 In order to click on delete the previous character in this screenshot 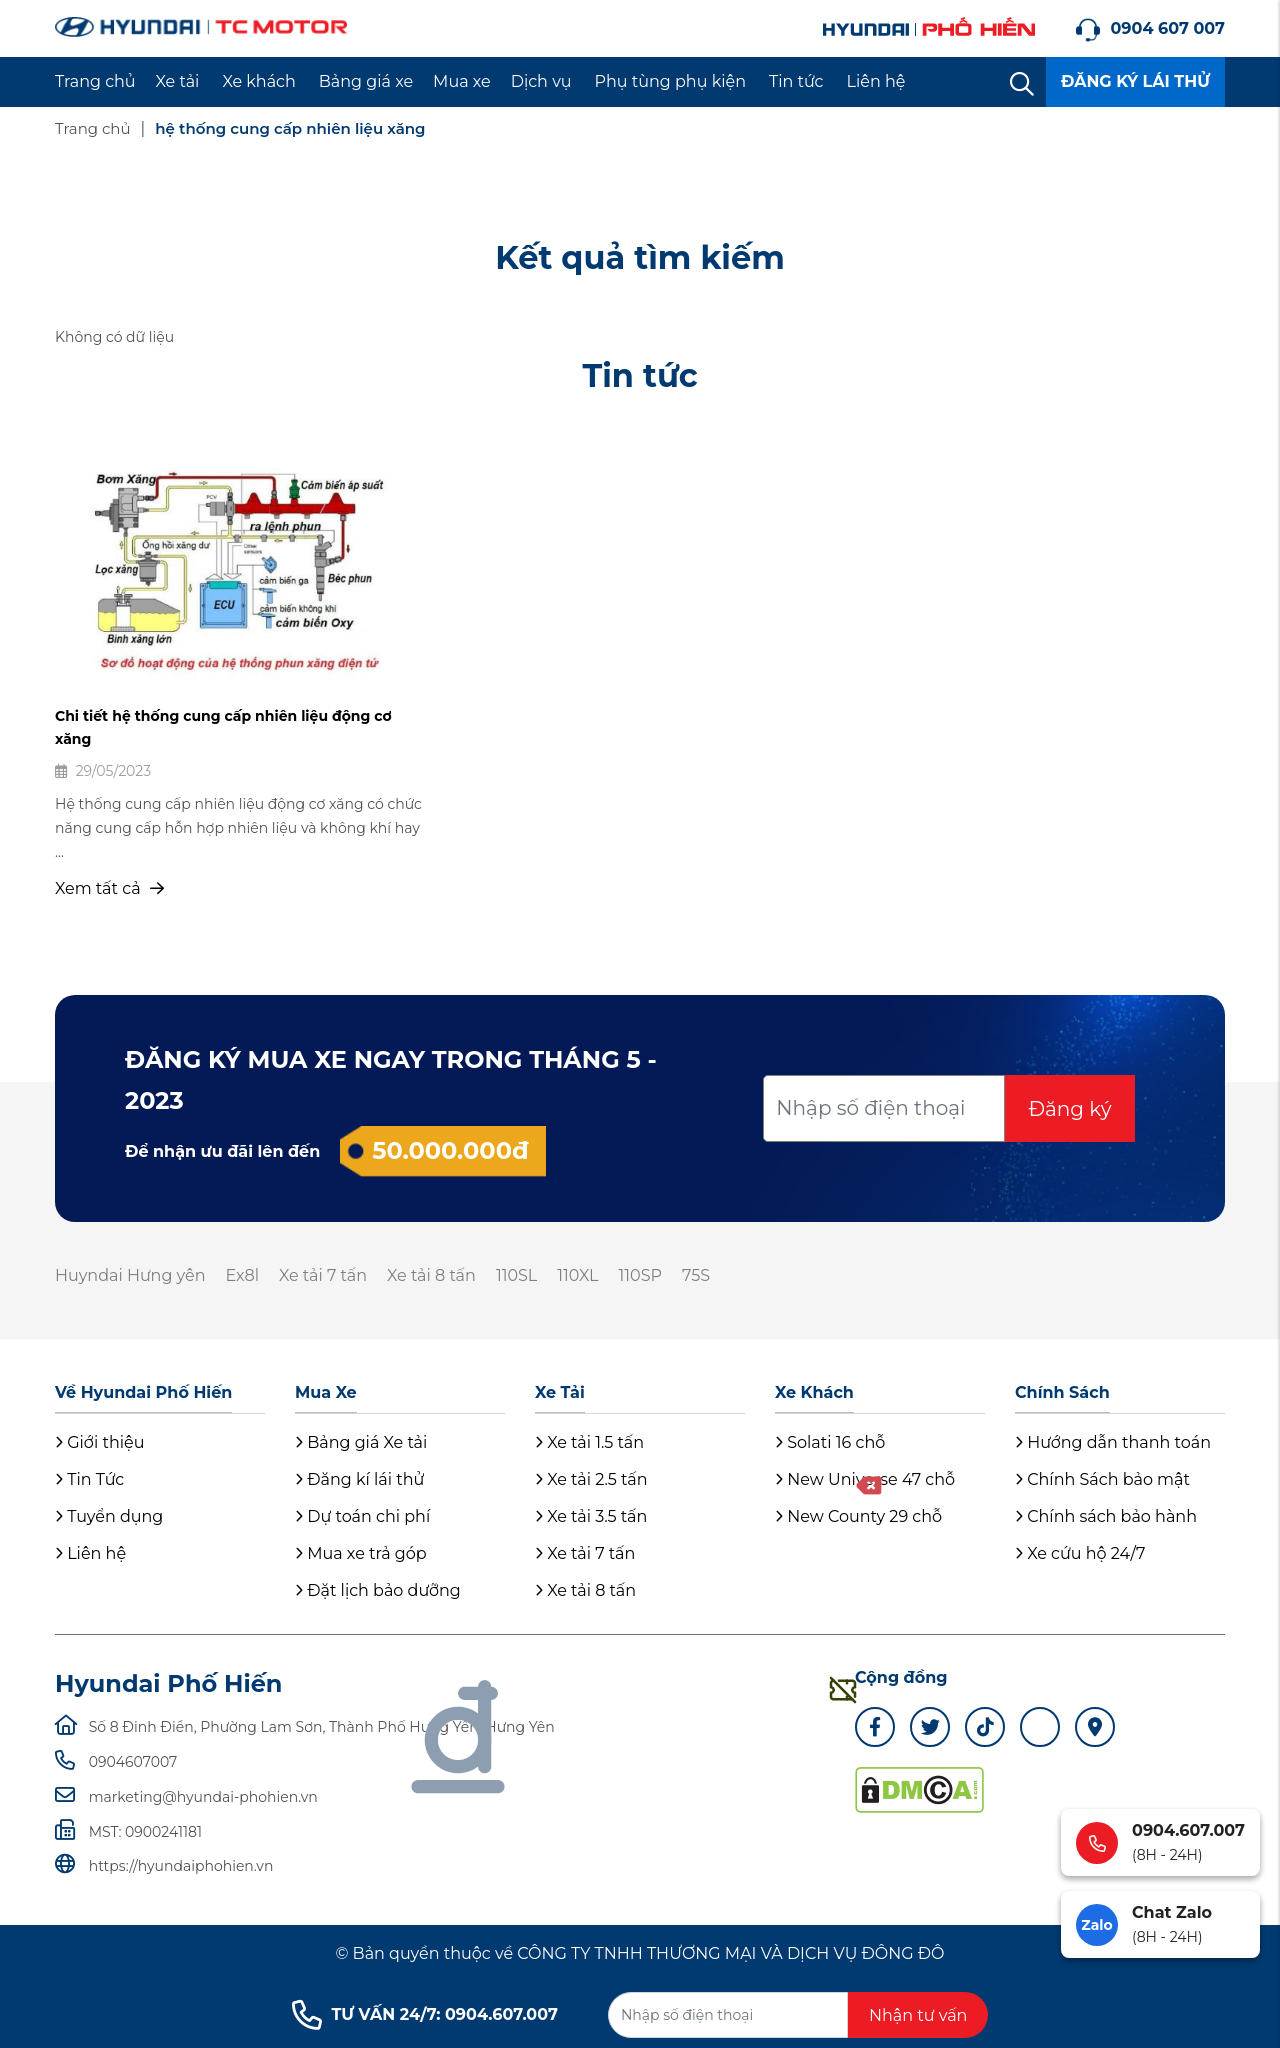, I will do `click(868, 1485)`.